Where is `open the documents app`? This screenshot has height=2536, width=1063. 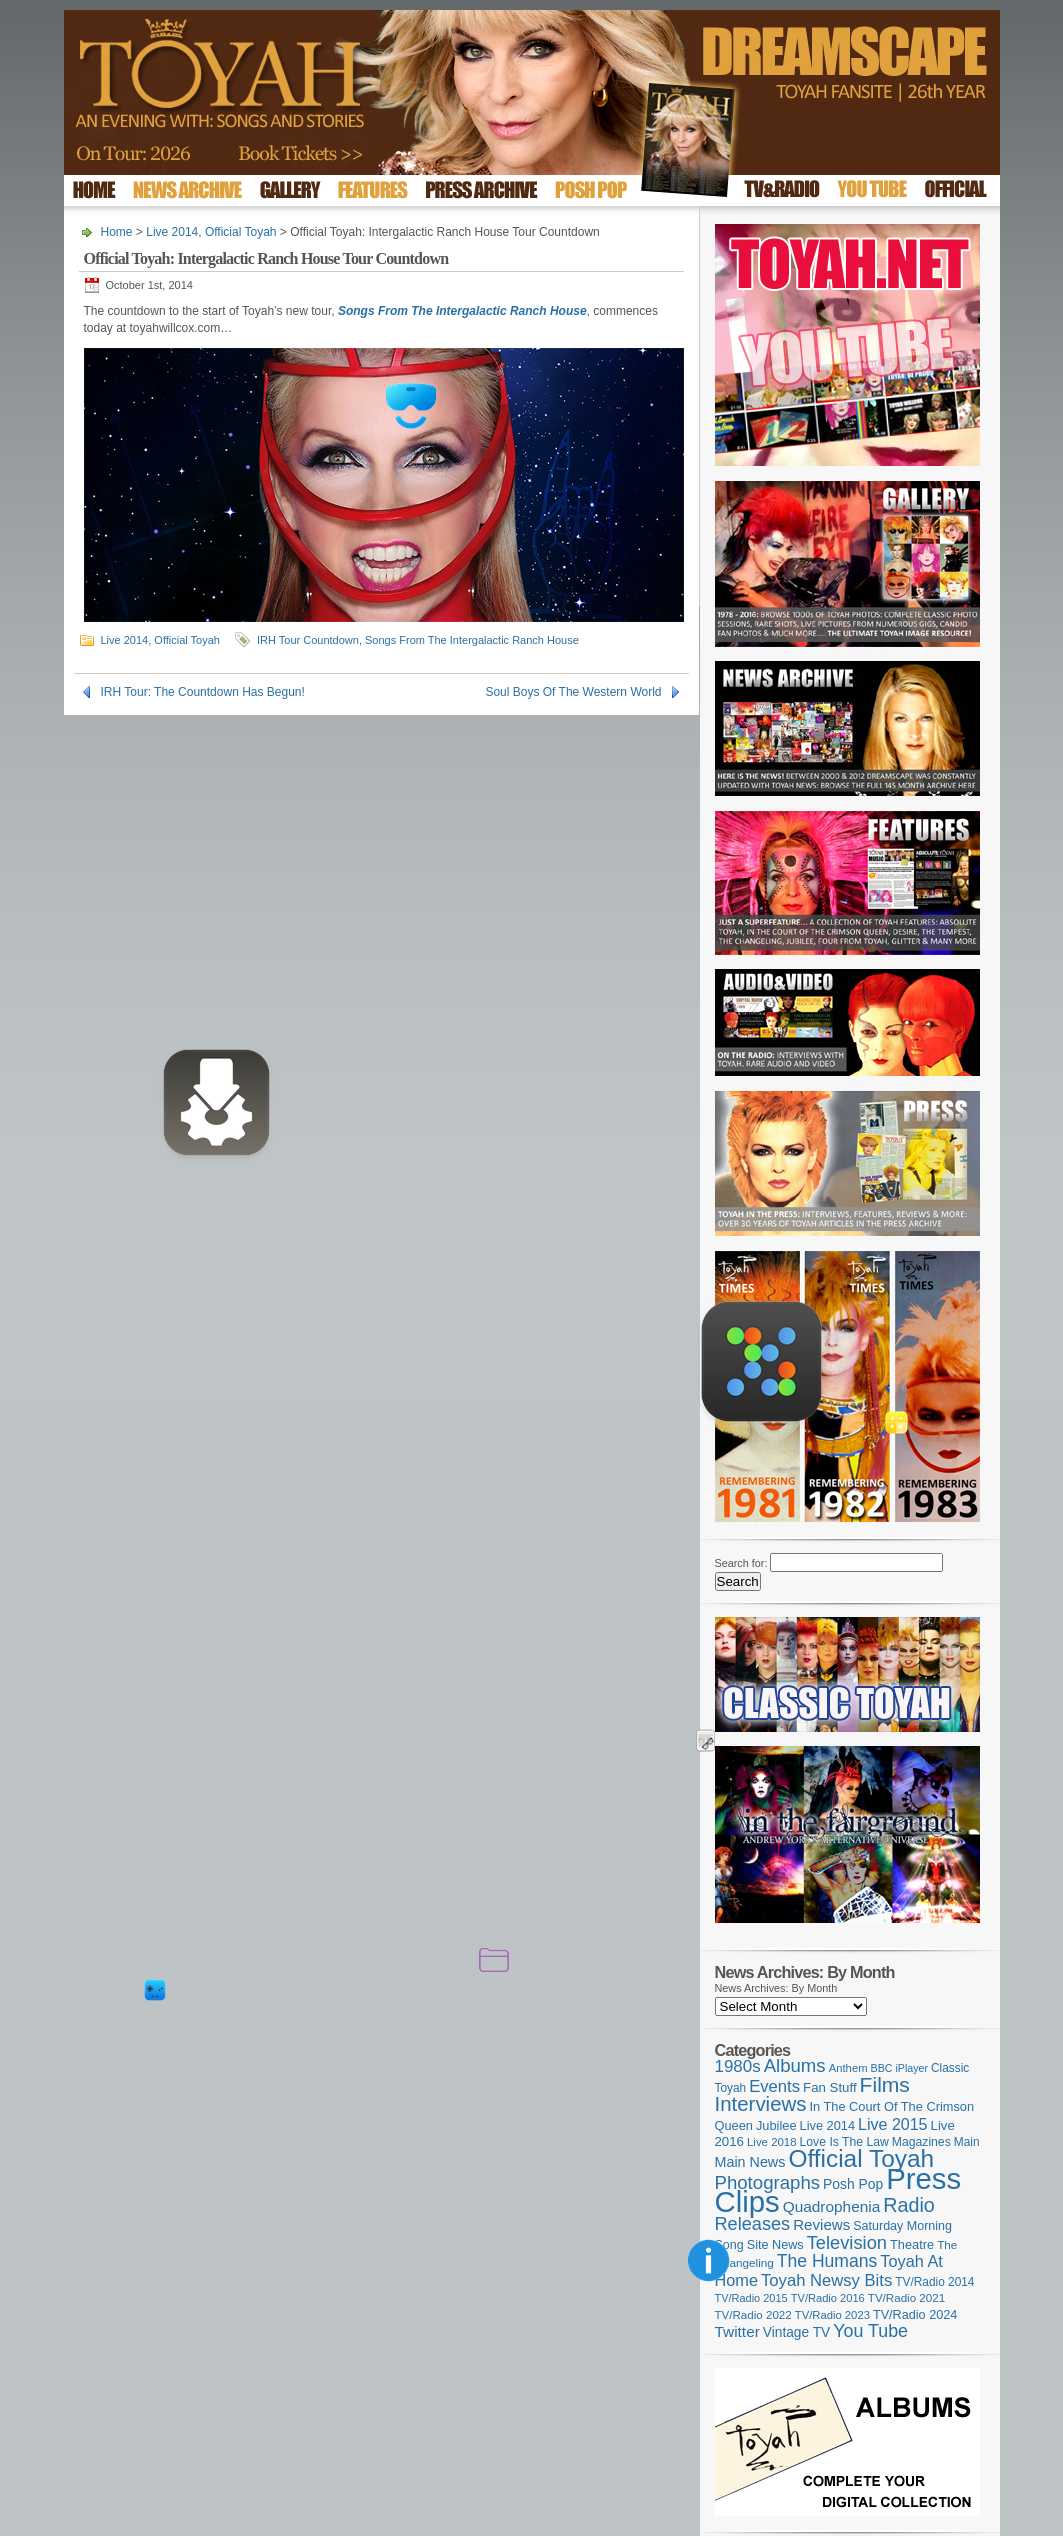
open the documents app is located at coordinates (705, 1740).